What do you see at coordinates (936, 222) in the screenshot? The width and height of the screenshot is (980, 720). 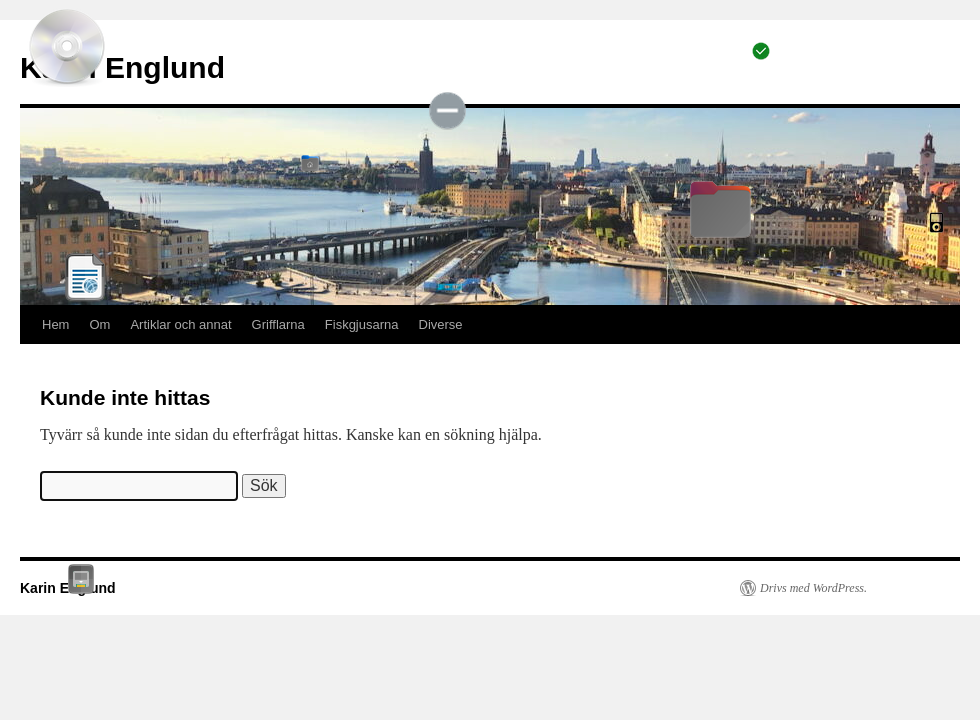 I see `access connected iPod Classic device` at bounding box center [936, 222].